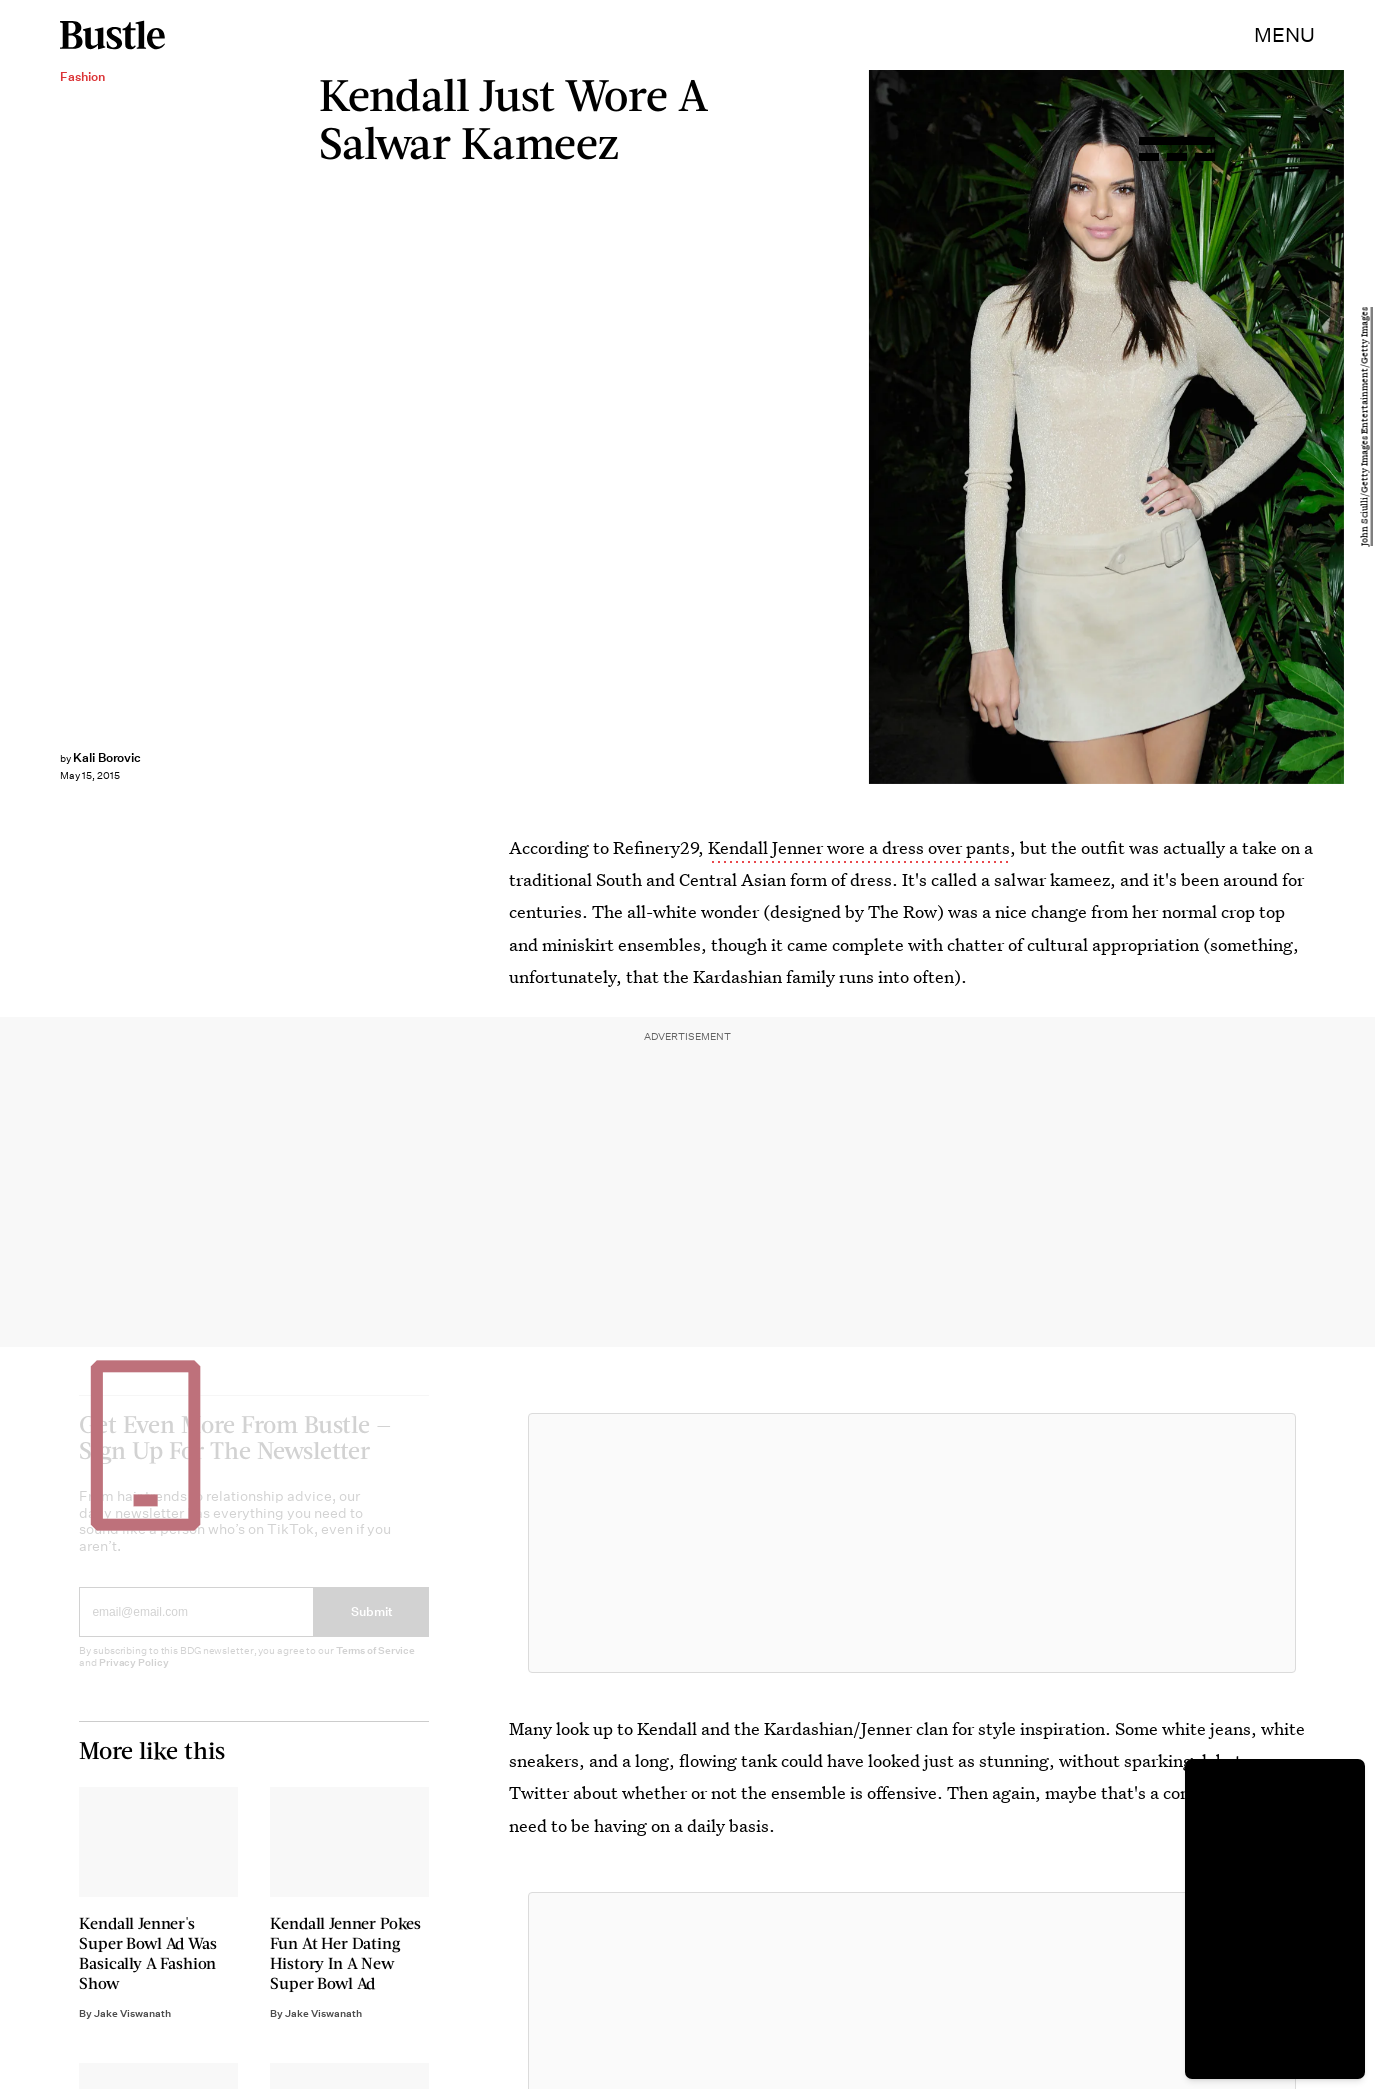  I want to click on hardware power input or connector port, so click(1179, 149).